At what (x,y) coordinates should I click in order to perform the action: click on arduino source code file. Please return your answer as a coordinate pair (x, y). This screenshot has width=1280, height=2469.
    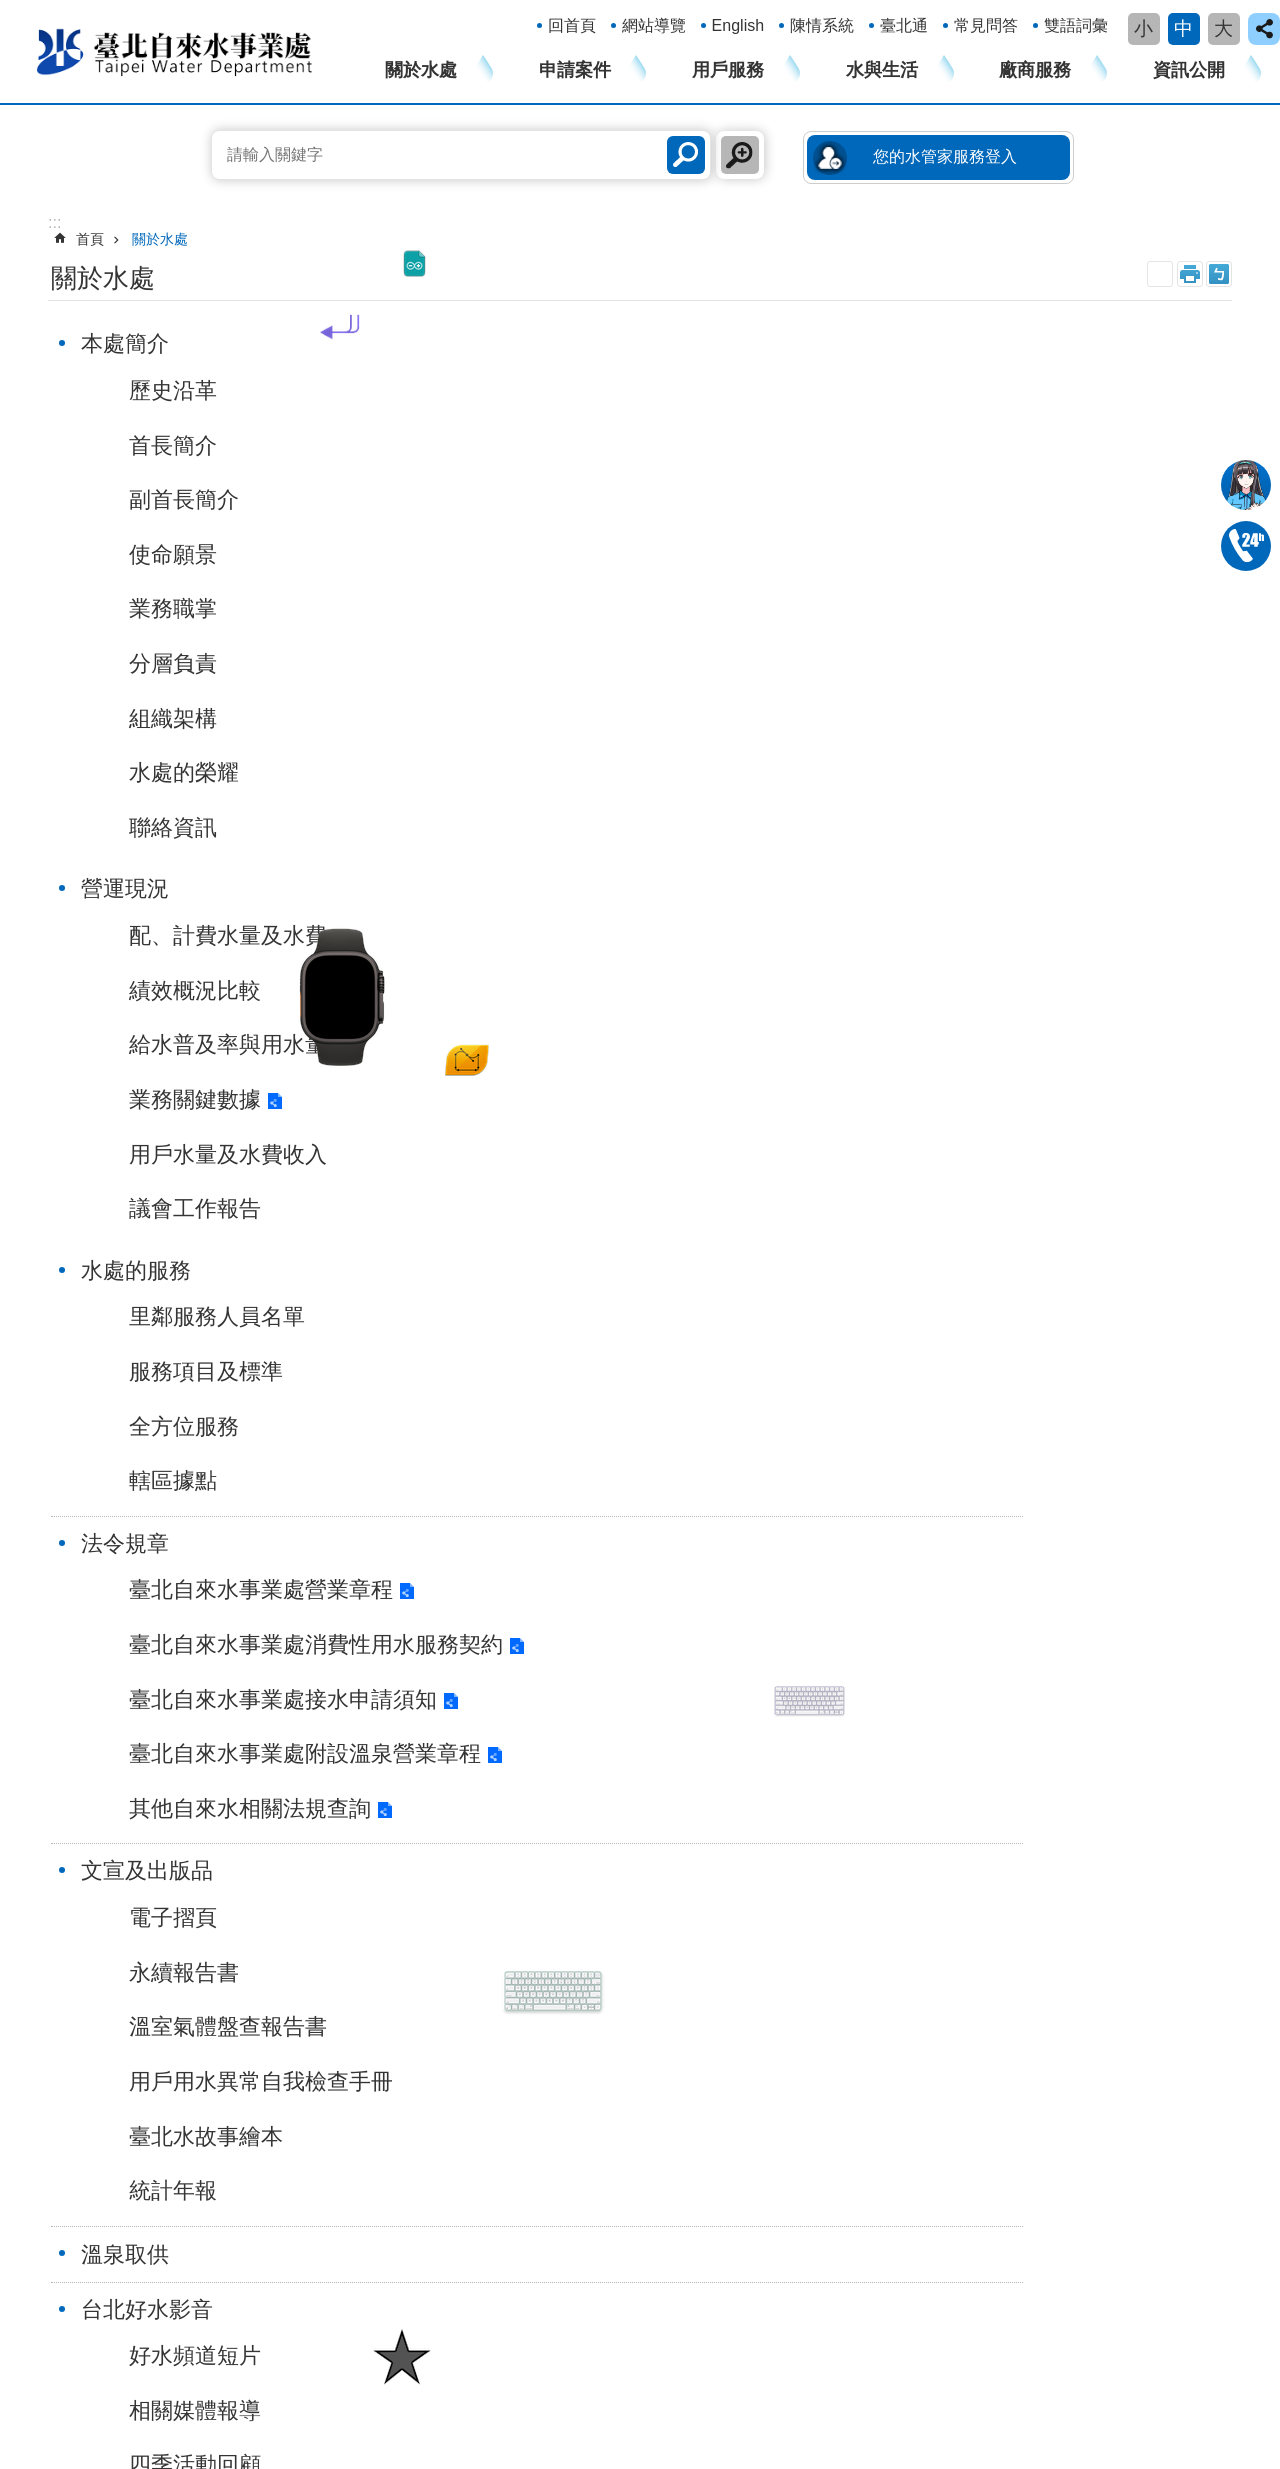
    Looking at the image, I should click on (414, 263).